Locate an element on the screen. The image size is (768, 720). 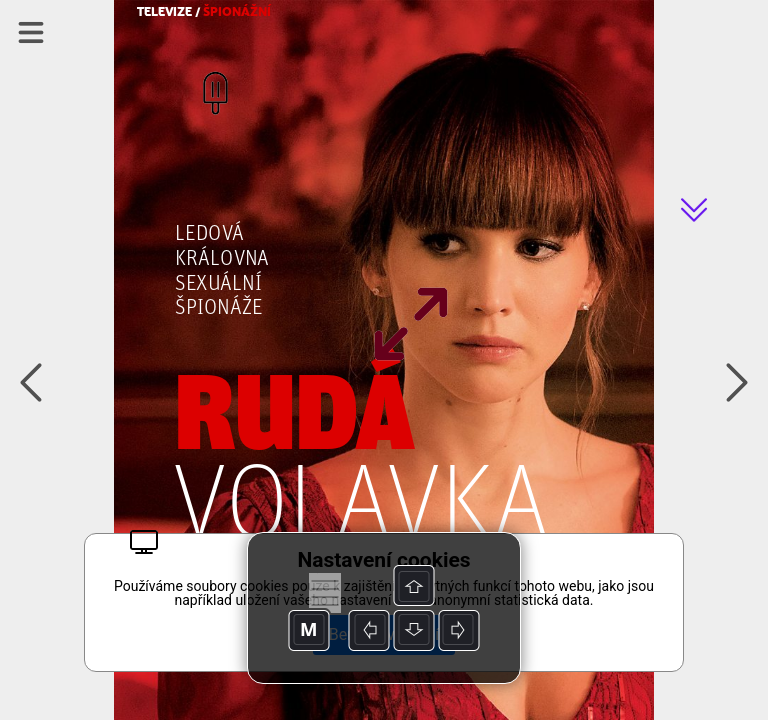
indicates summer or seasonal content is located at coordinates (215, 92).